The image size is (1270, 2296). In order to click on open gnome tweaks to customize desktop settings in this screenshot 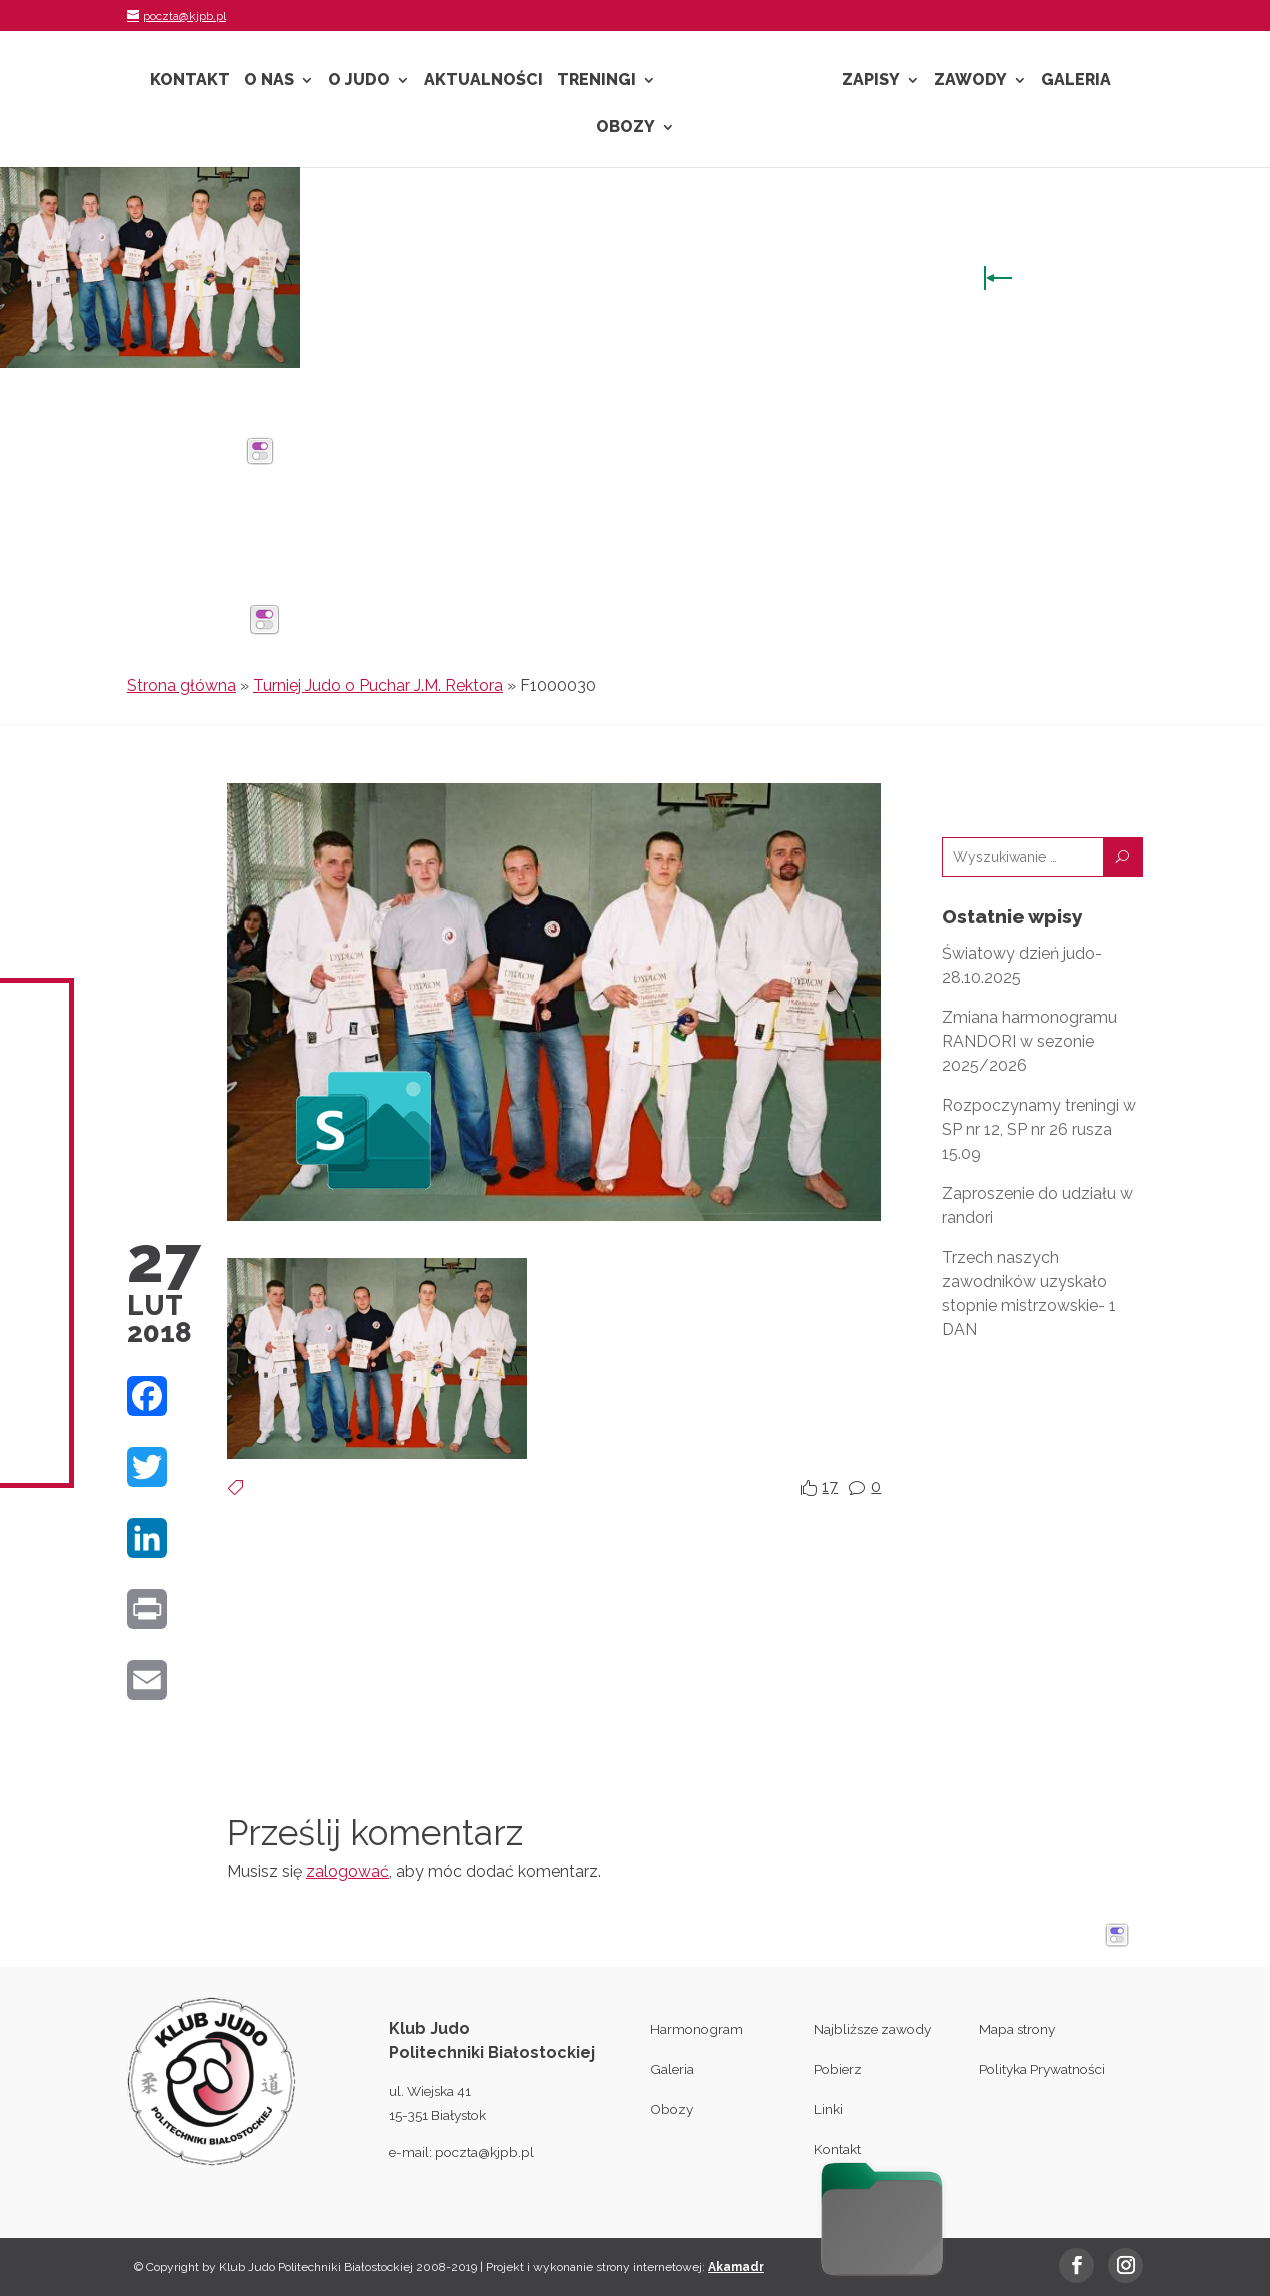, I will do `click(1117, 1935)`.